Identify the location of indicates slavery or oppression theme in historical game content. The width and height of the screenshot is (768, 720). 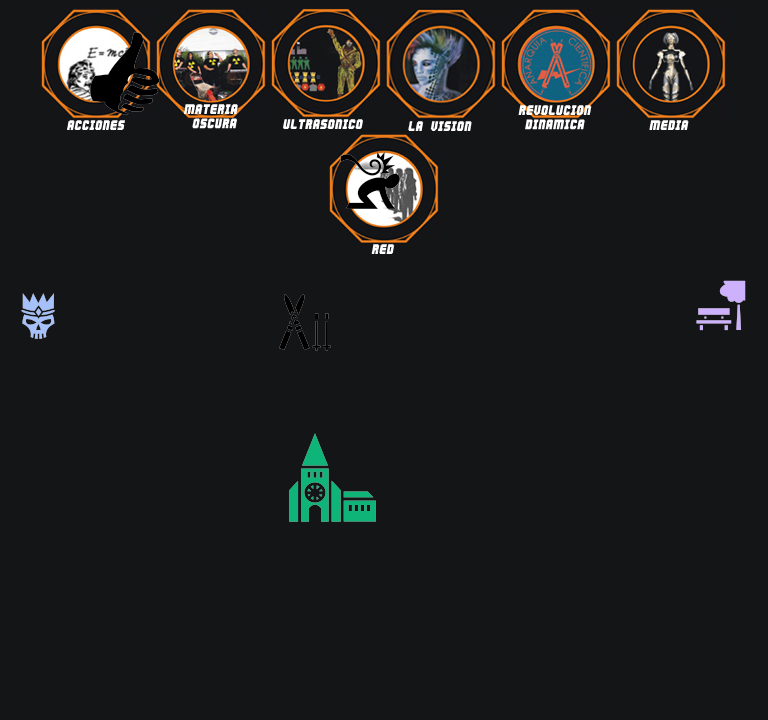
(370, 179).